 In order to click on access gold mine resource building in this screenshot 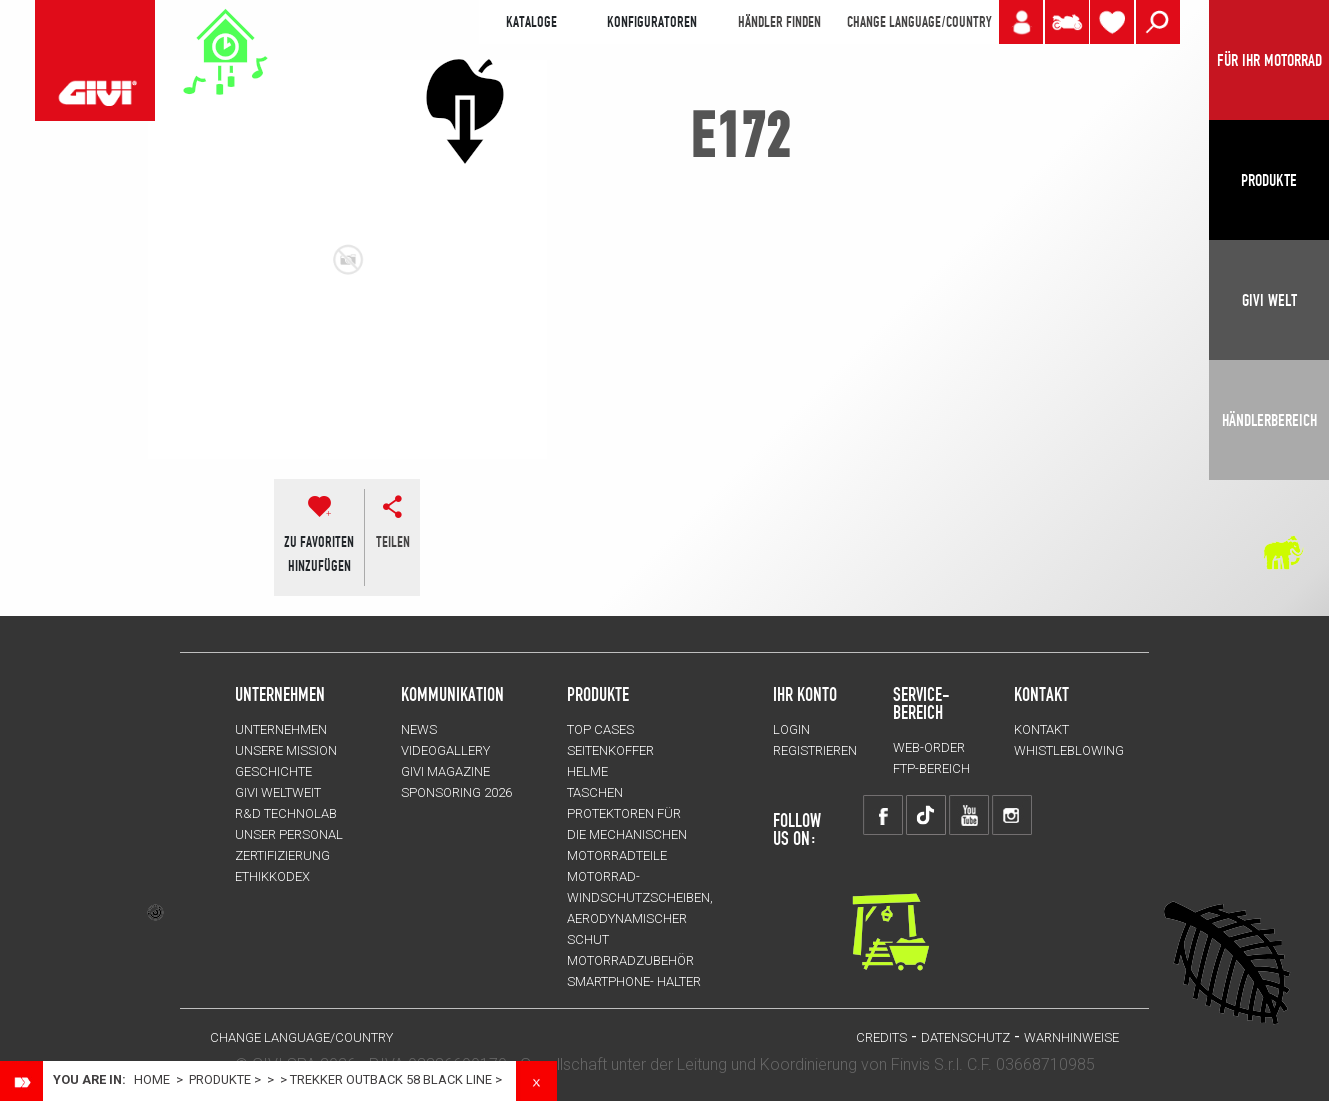, I will do `click(891, 932)`.